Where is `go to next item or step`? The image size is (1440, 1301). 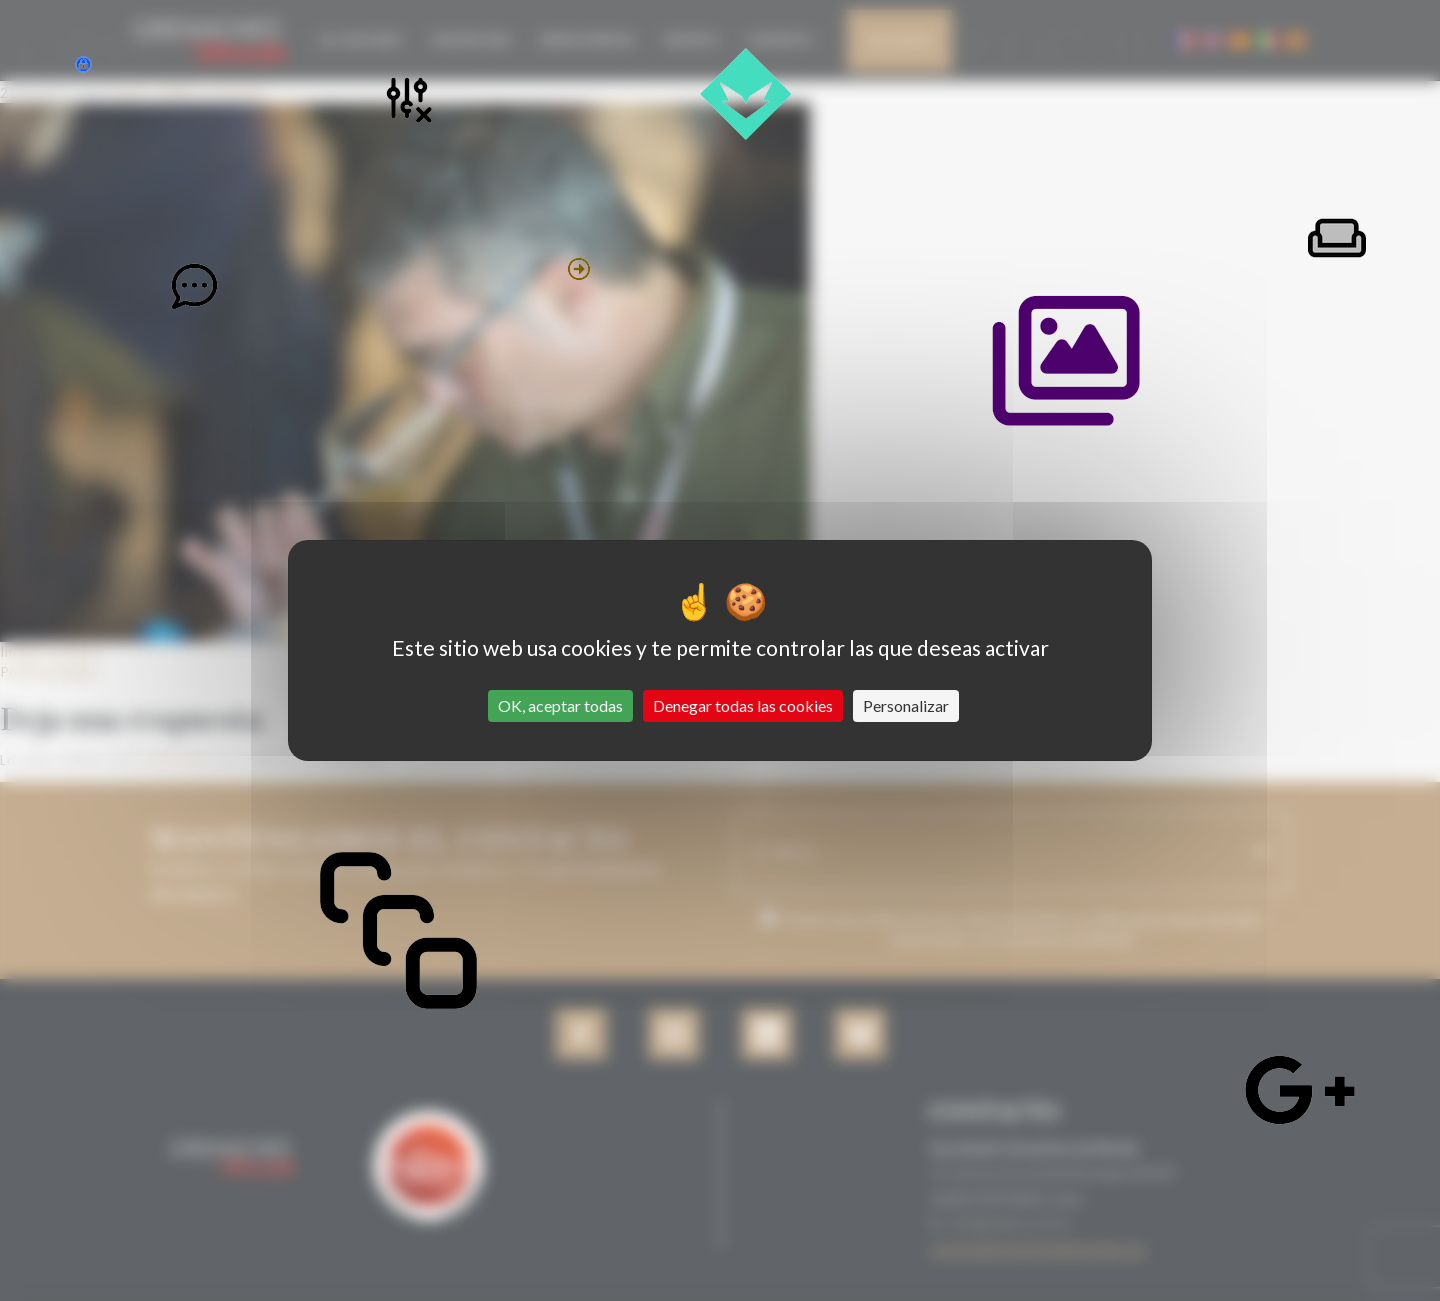
go to next item or step is located at coordinates (579, 269).